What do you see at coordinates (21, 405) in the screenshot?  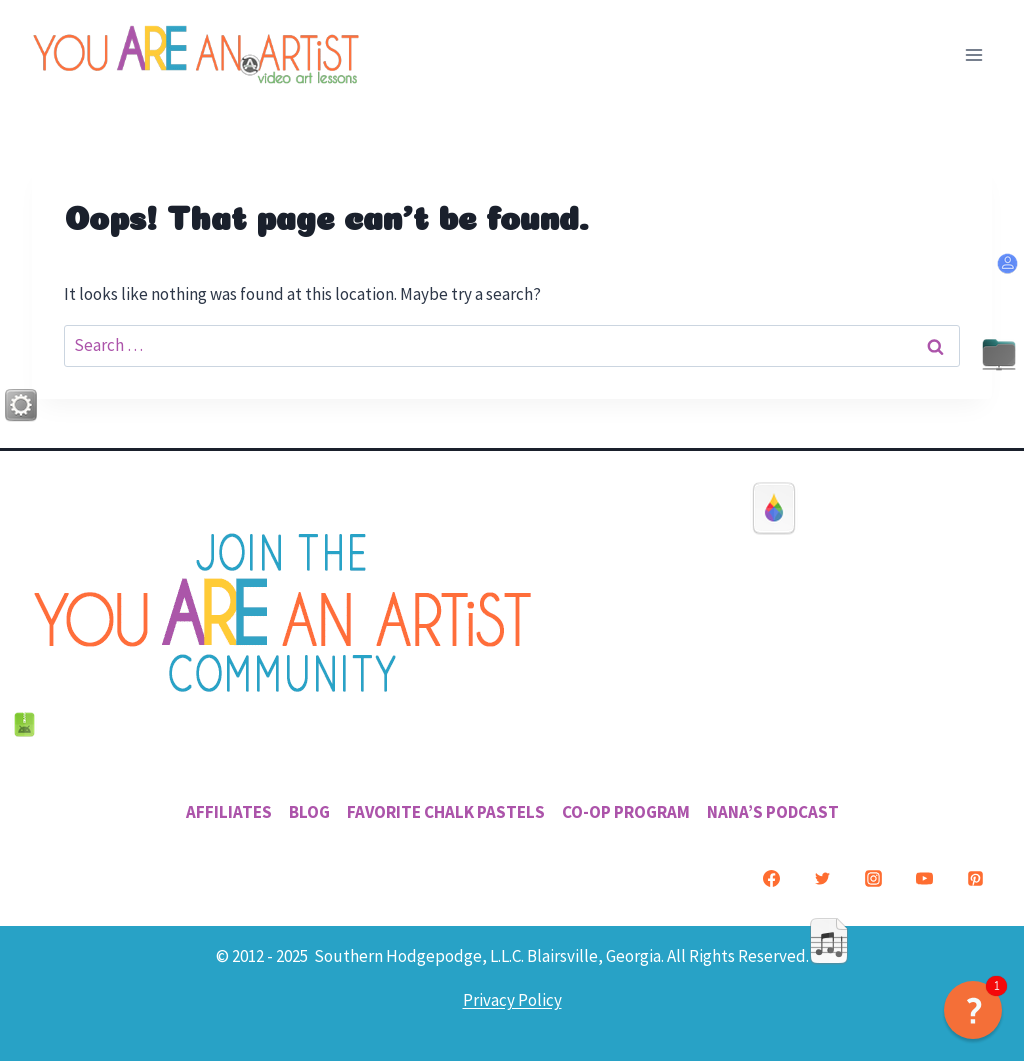 I see `shared library file type indicator` at bounding box center [21, 405].